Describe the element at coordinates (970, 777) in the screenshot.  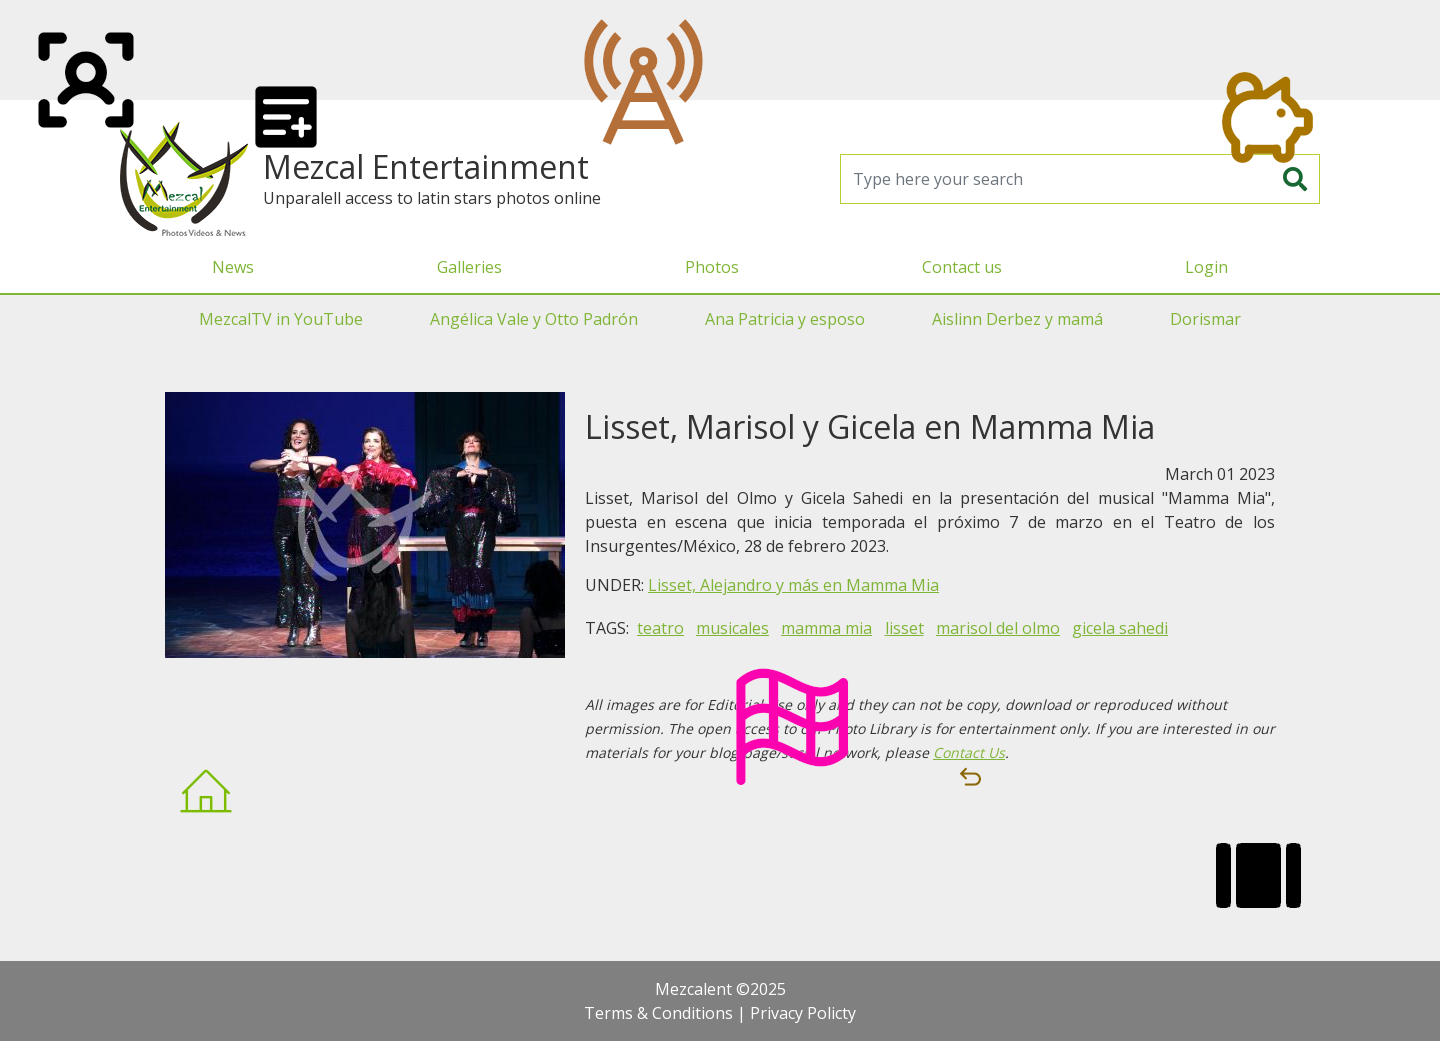
I see `undo previous action` at that location.